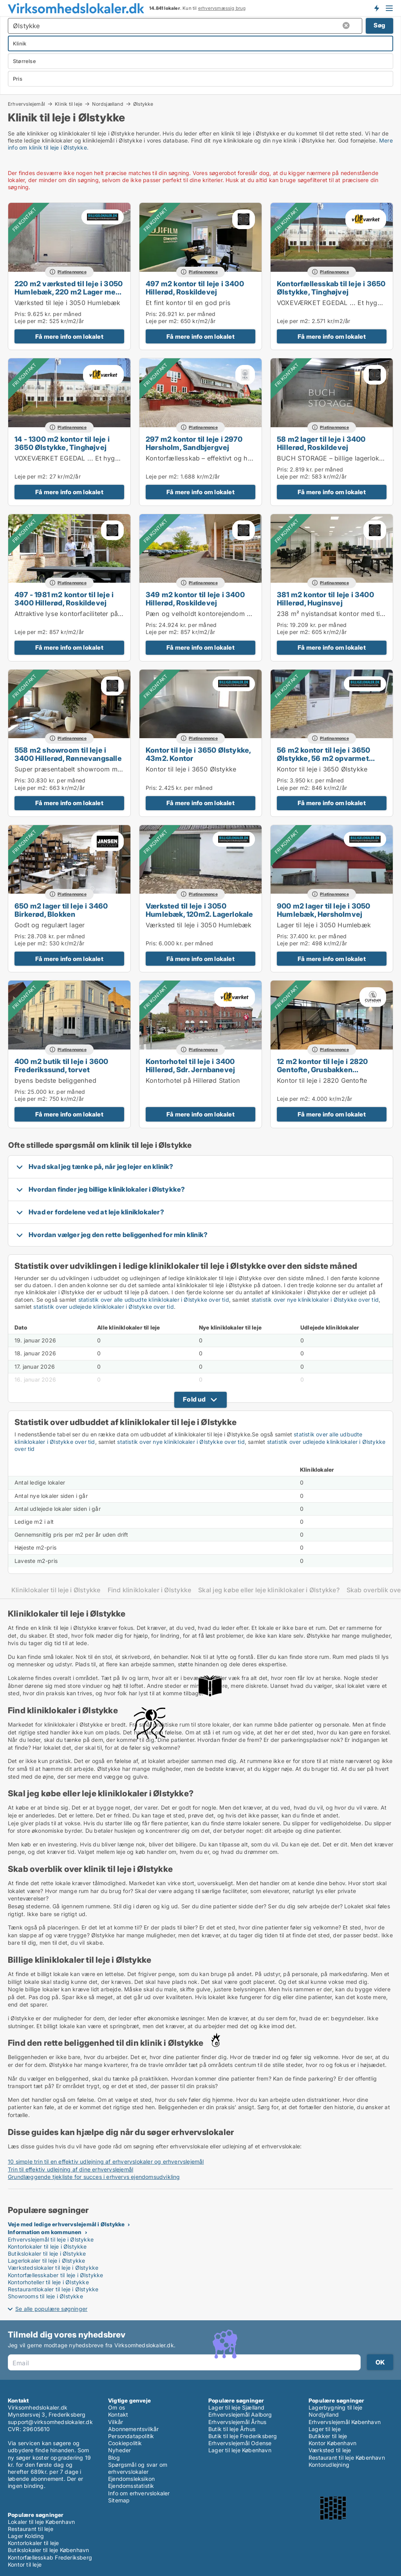  I want to click on select tentacle monster enemy type, so click(150, 1723).